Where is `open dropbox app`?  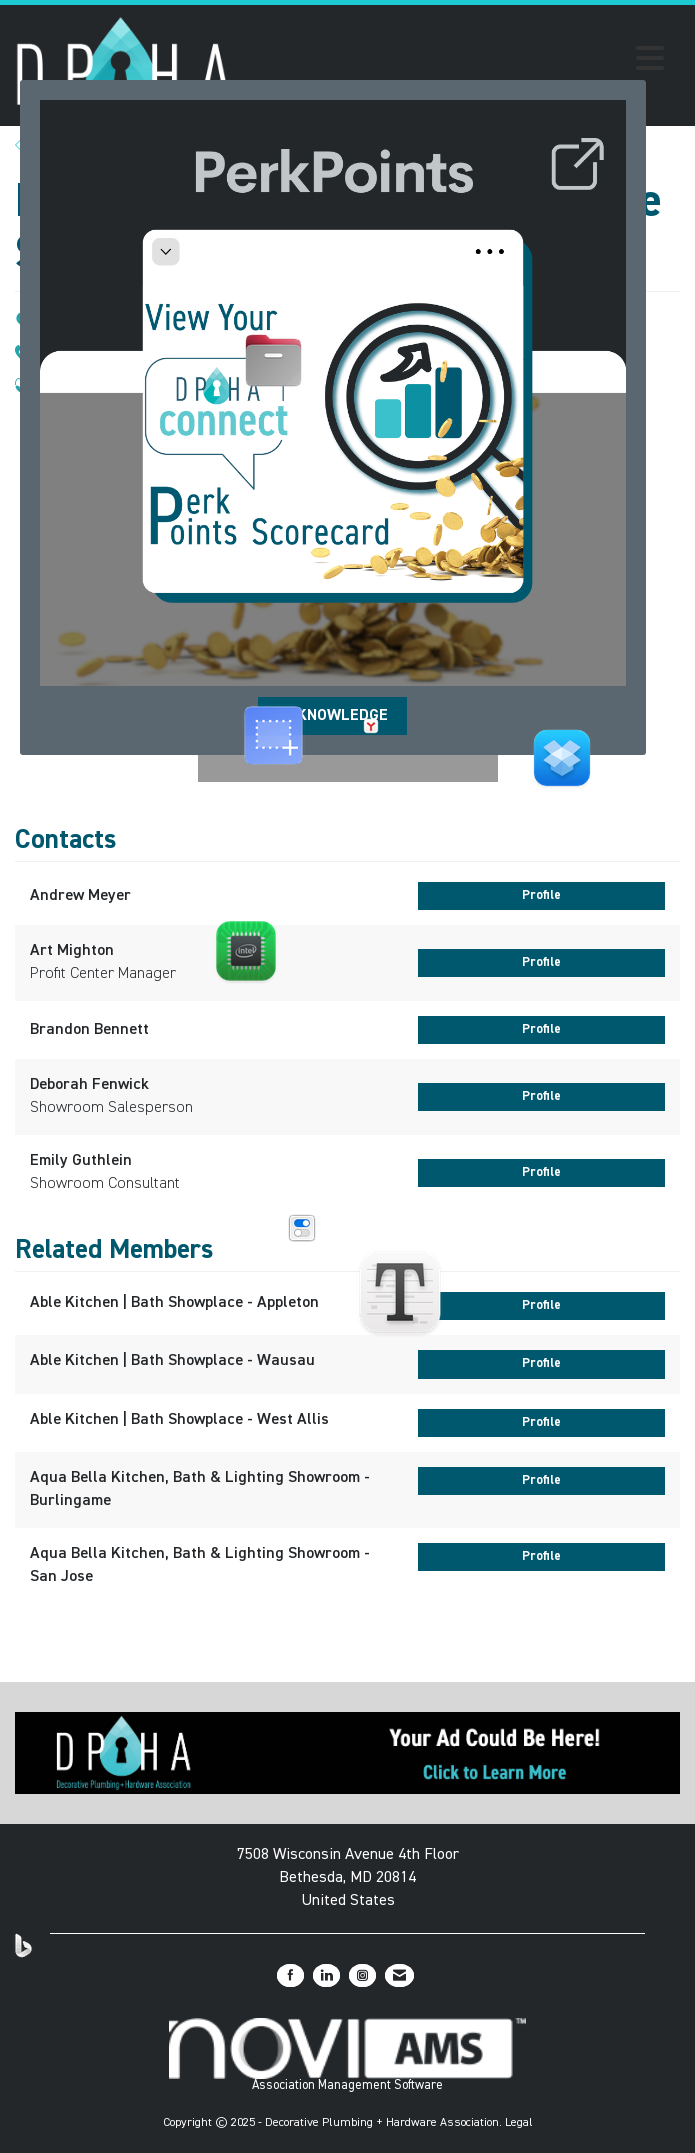
open dropbox app is located at coordinates (562, 758).